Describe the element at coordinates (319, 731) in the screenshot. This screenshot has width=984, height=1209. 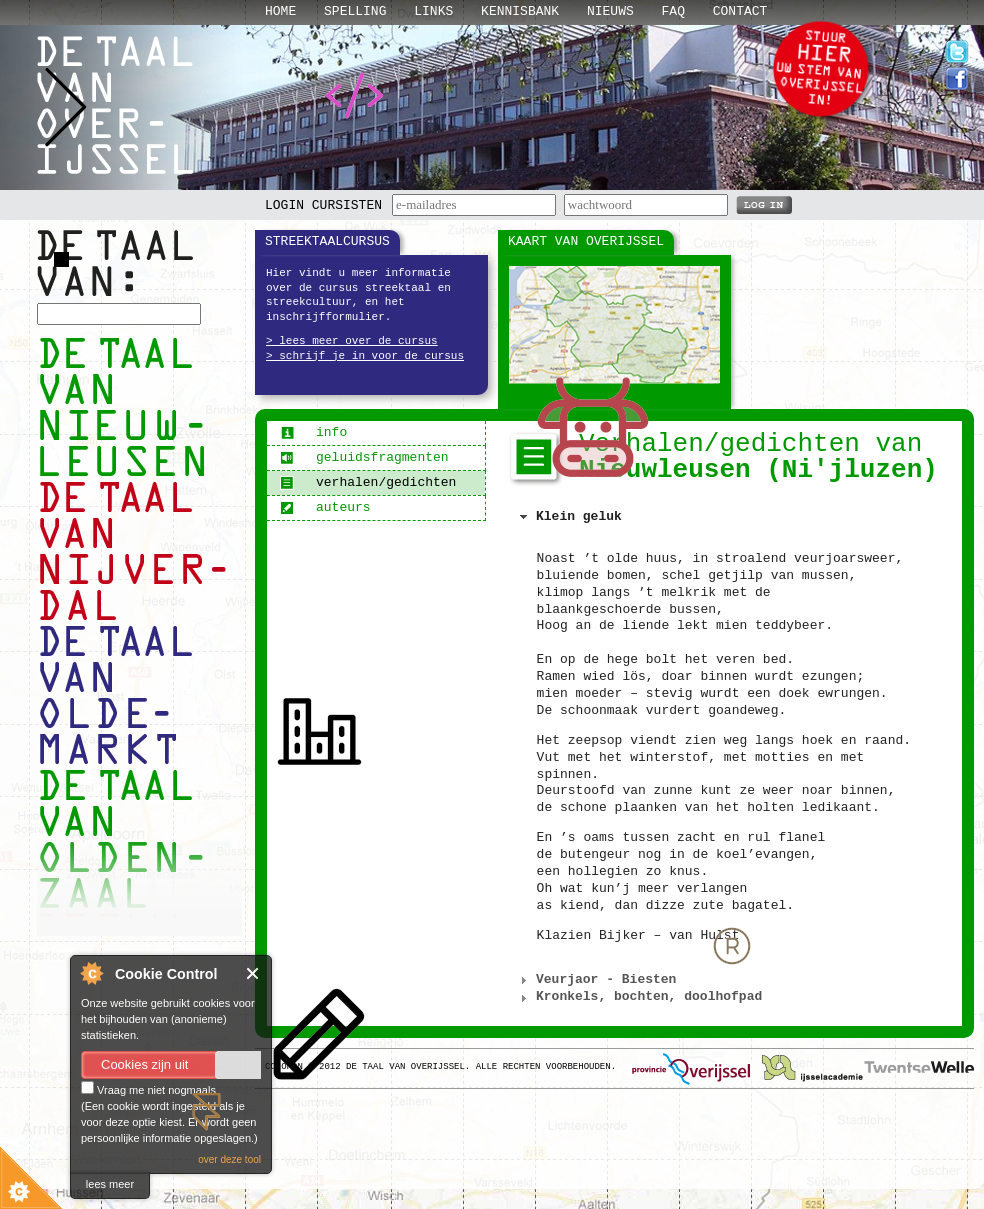
I see `view city or urban locations` at that location.